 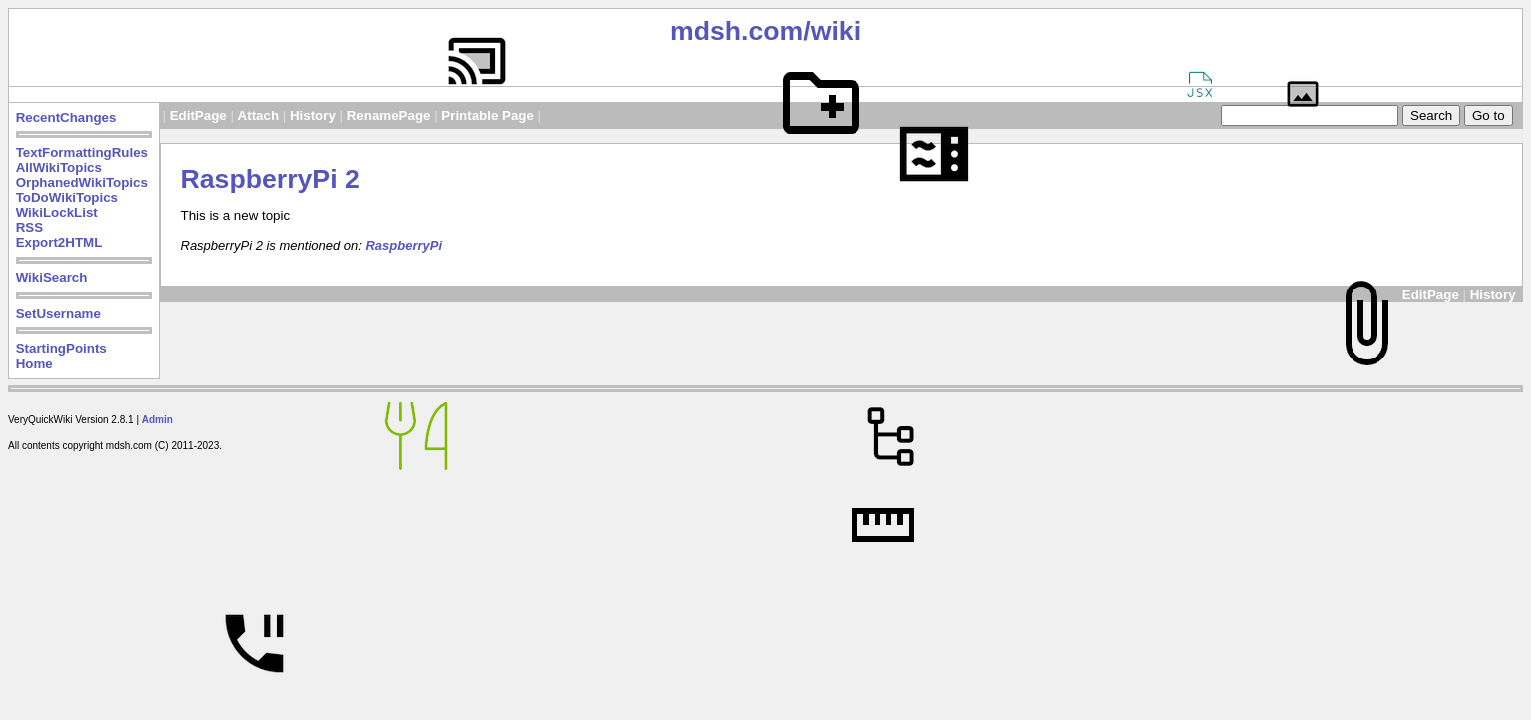 I want to click on find nearby restaurants or dining options, so click(x=417, y=434).